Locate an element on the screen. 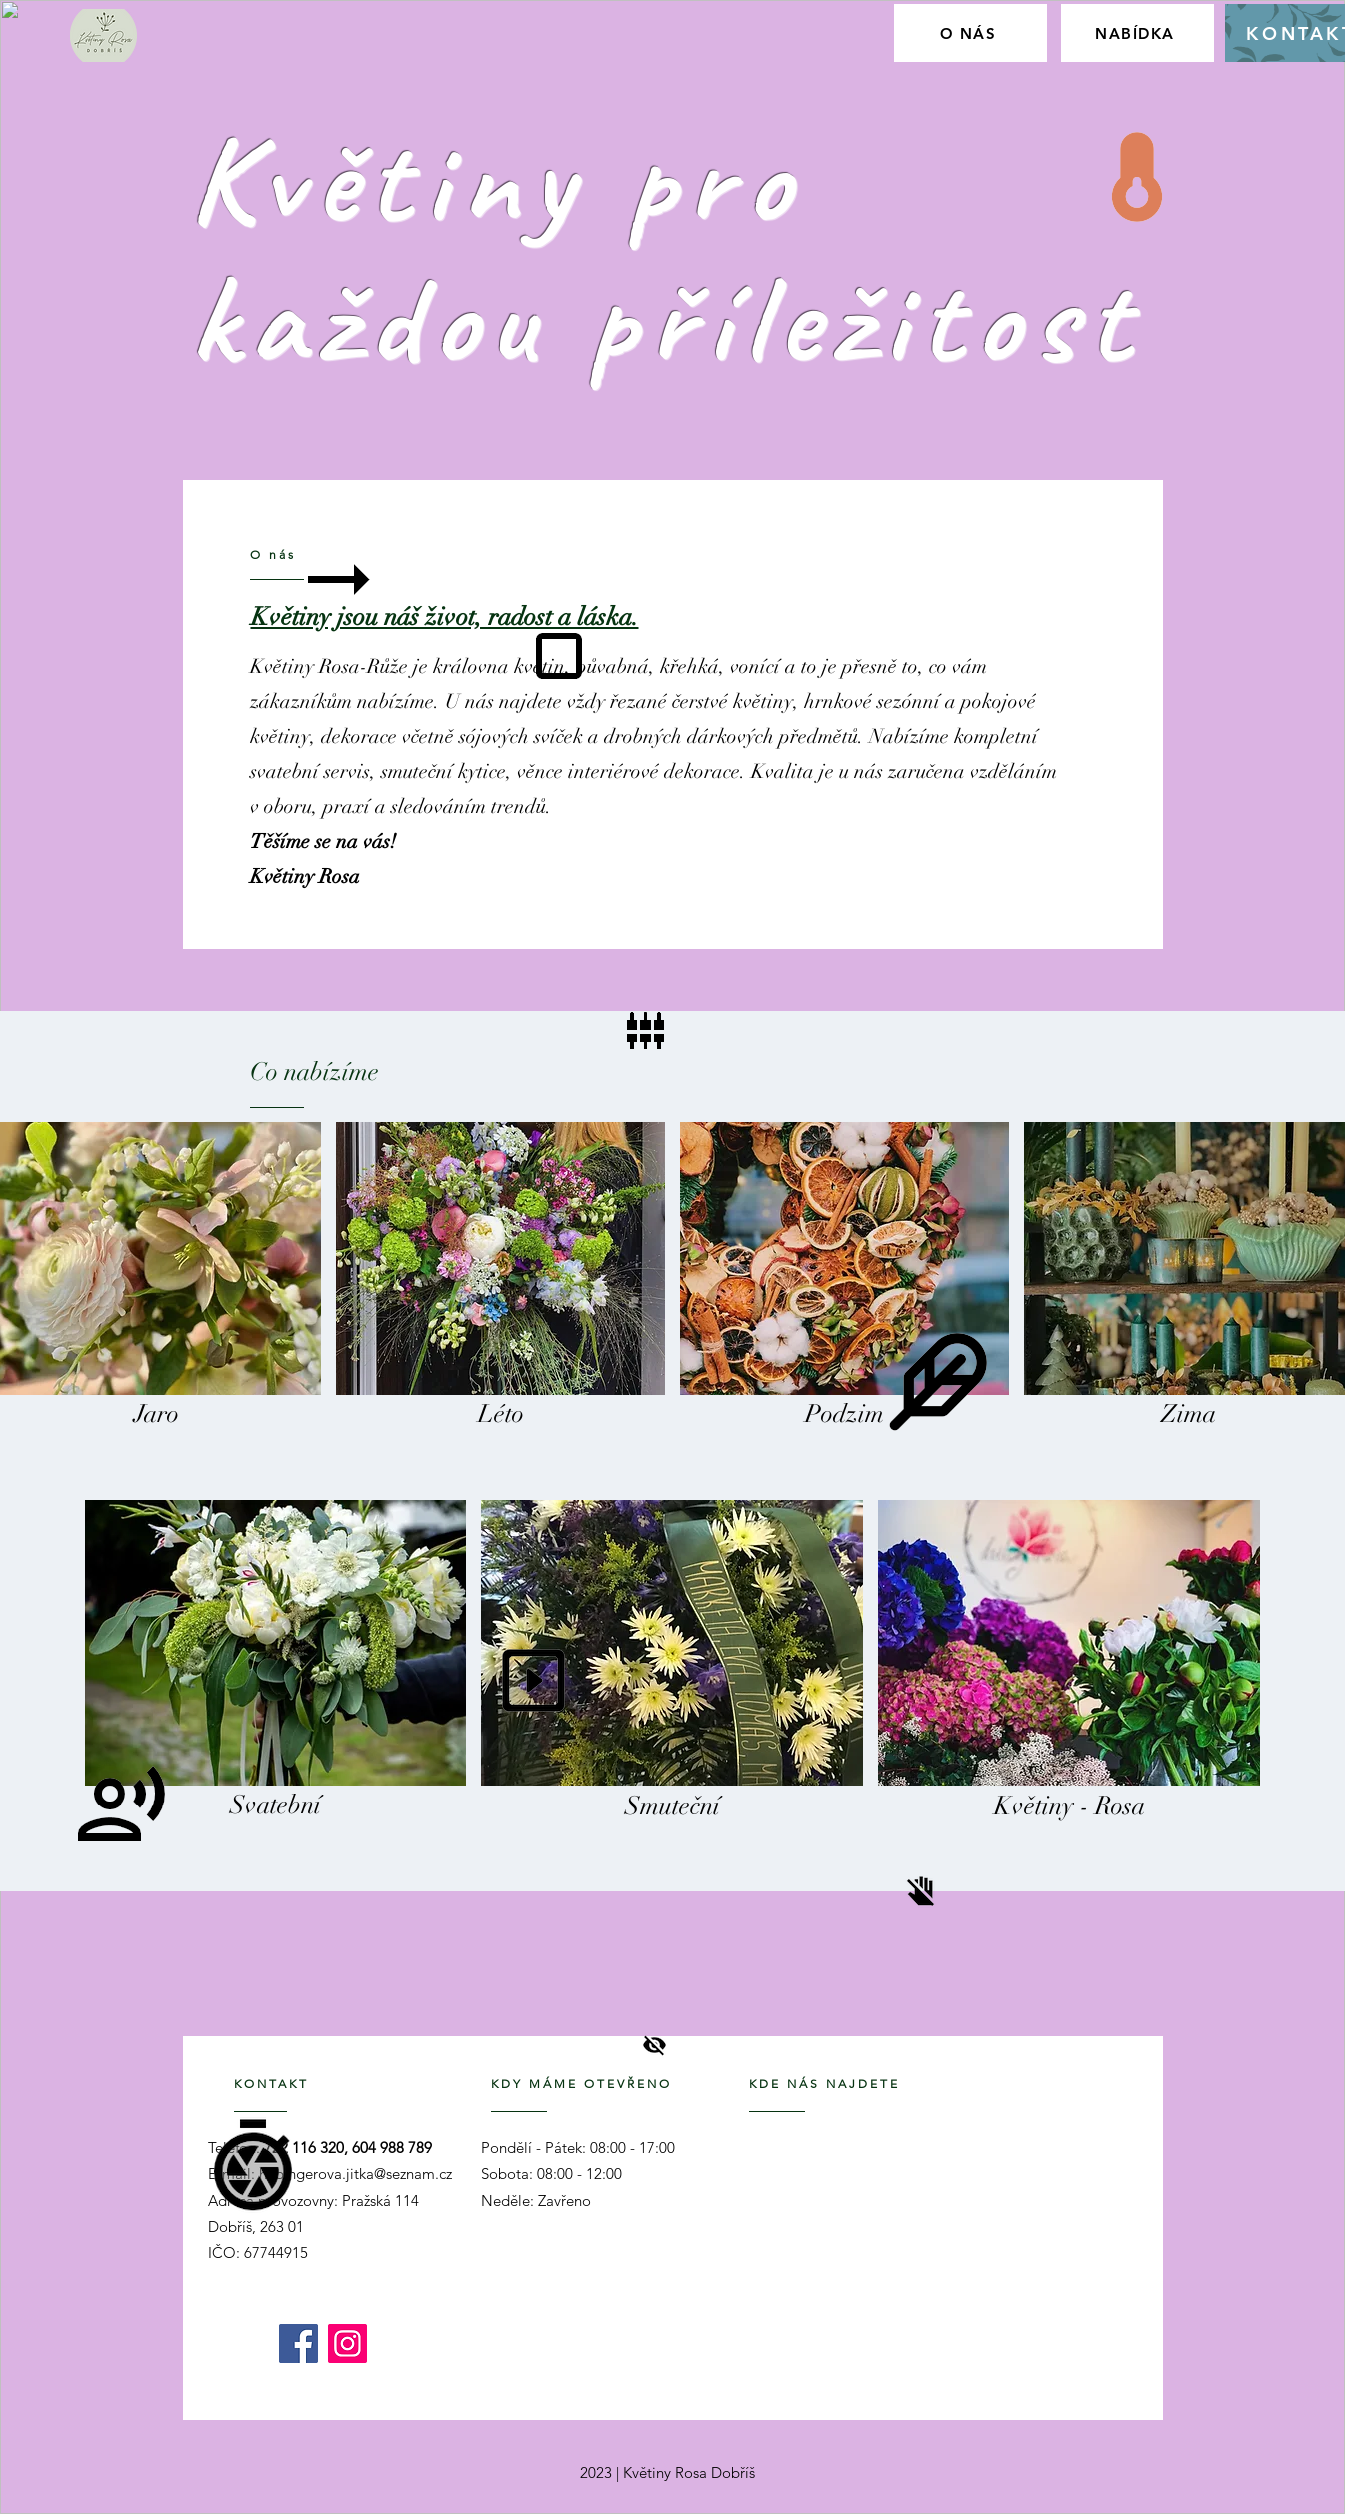 The width and height of the screenshot is (1345, 2514). activate voice recording or dictation is located at coordinates (121, 1805).